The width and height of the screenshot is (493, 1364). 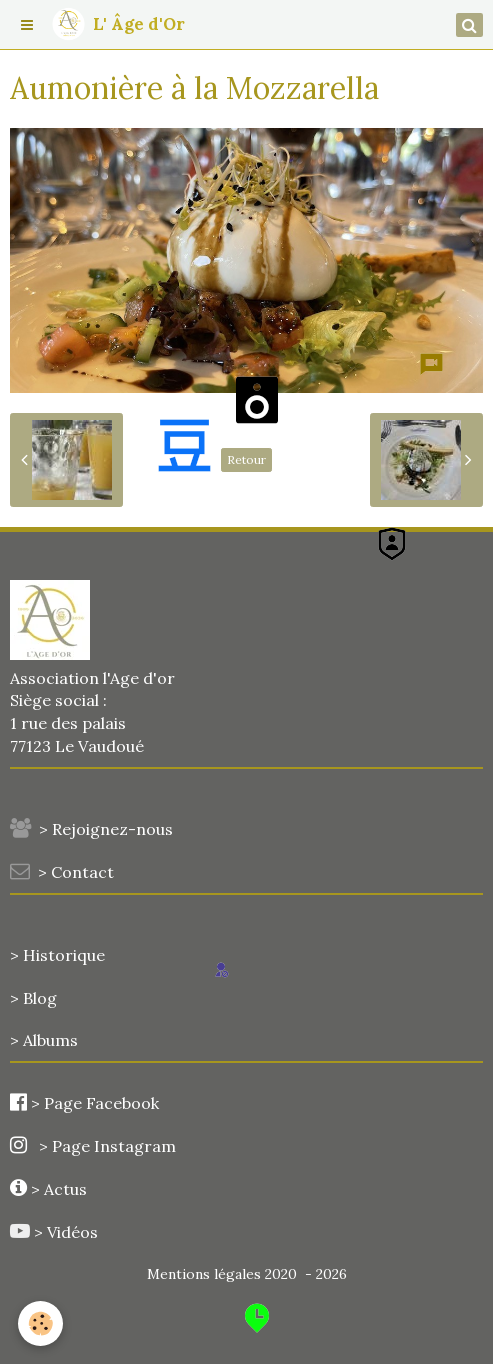 What do you see at coordinates (257, 1317) in the screenshot?
I see `view location history or past visits` at bounding box center [257, 1317].